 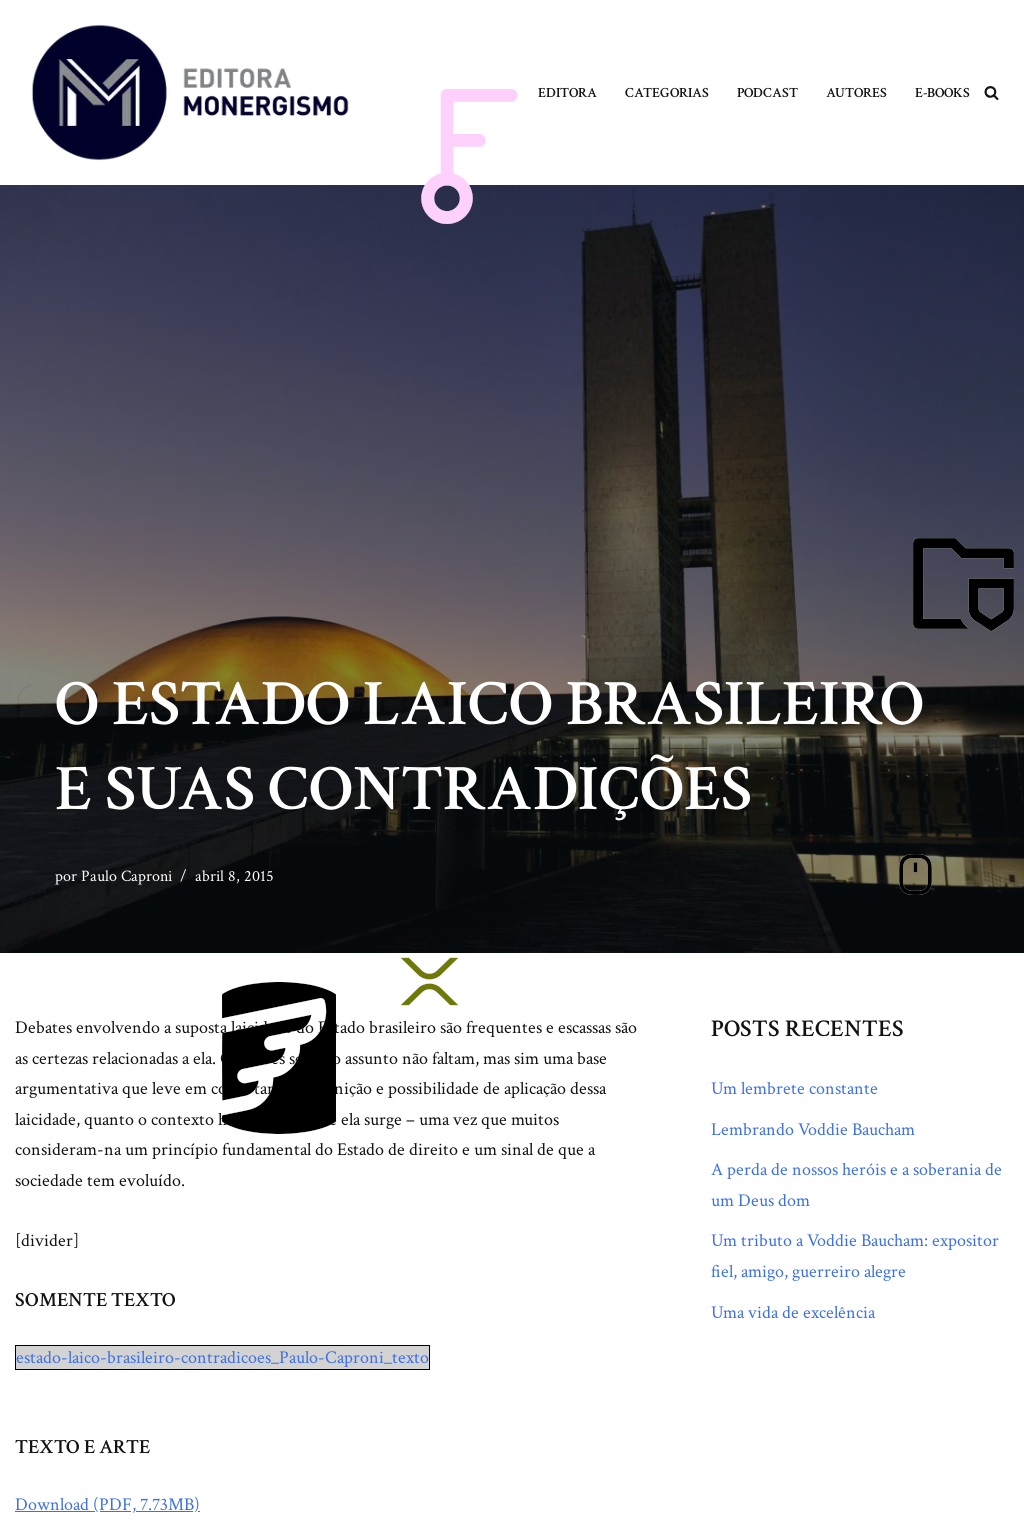 I want to click on indicates mouse input device connected, so click(x=915, y=874).